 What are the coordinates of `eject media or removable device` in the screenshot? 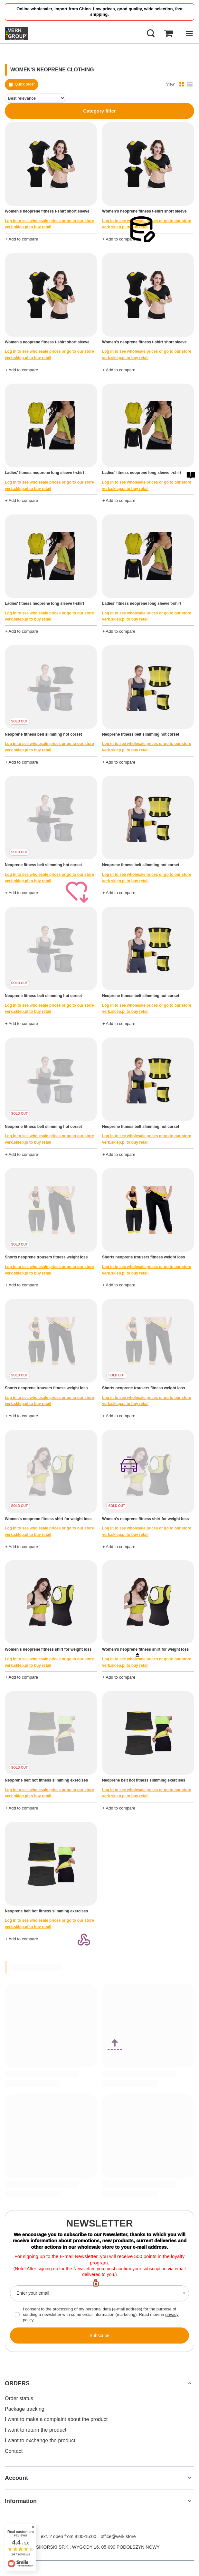 It's located at (137, 1655).